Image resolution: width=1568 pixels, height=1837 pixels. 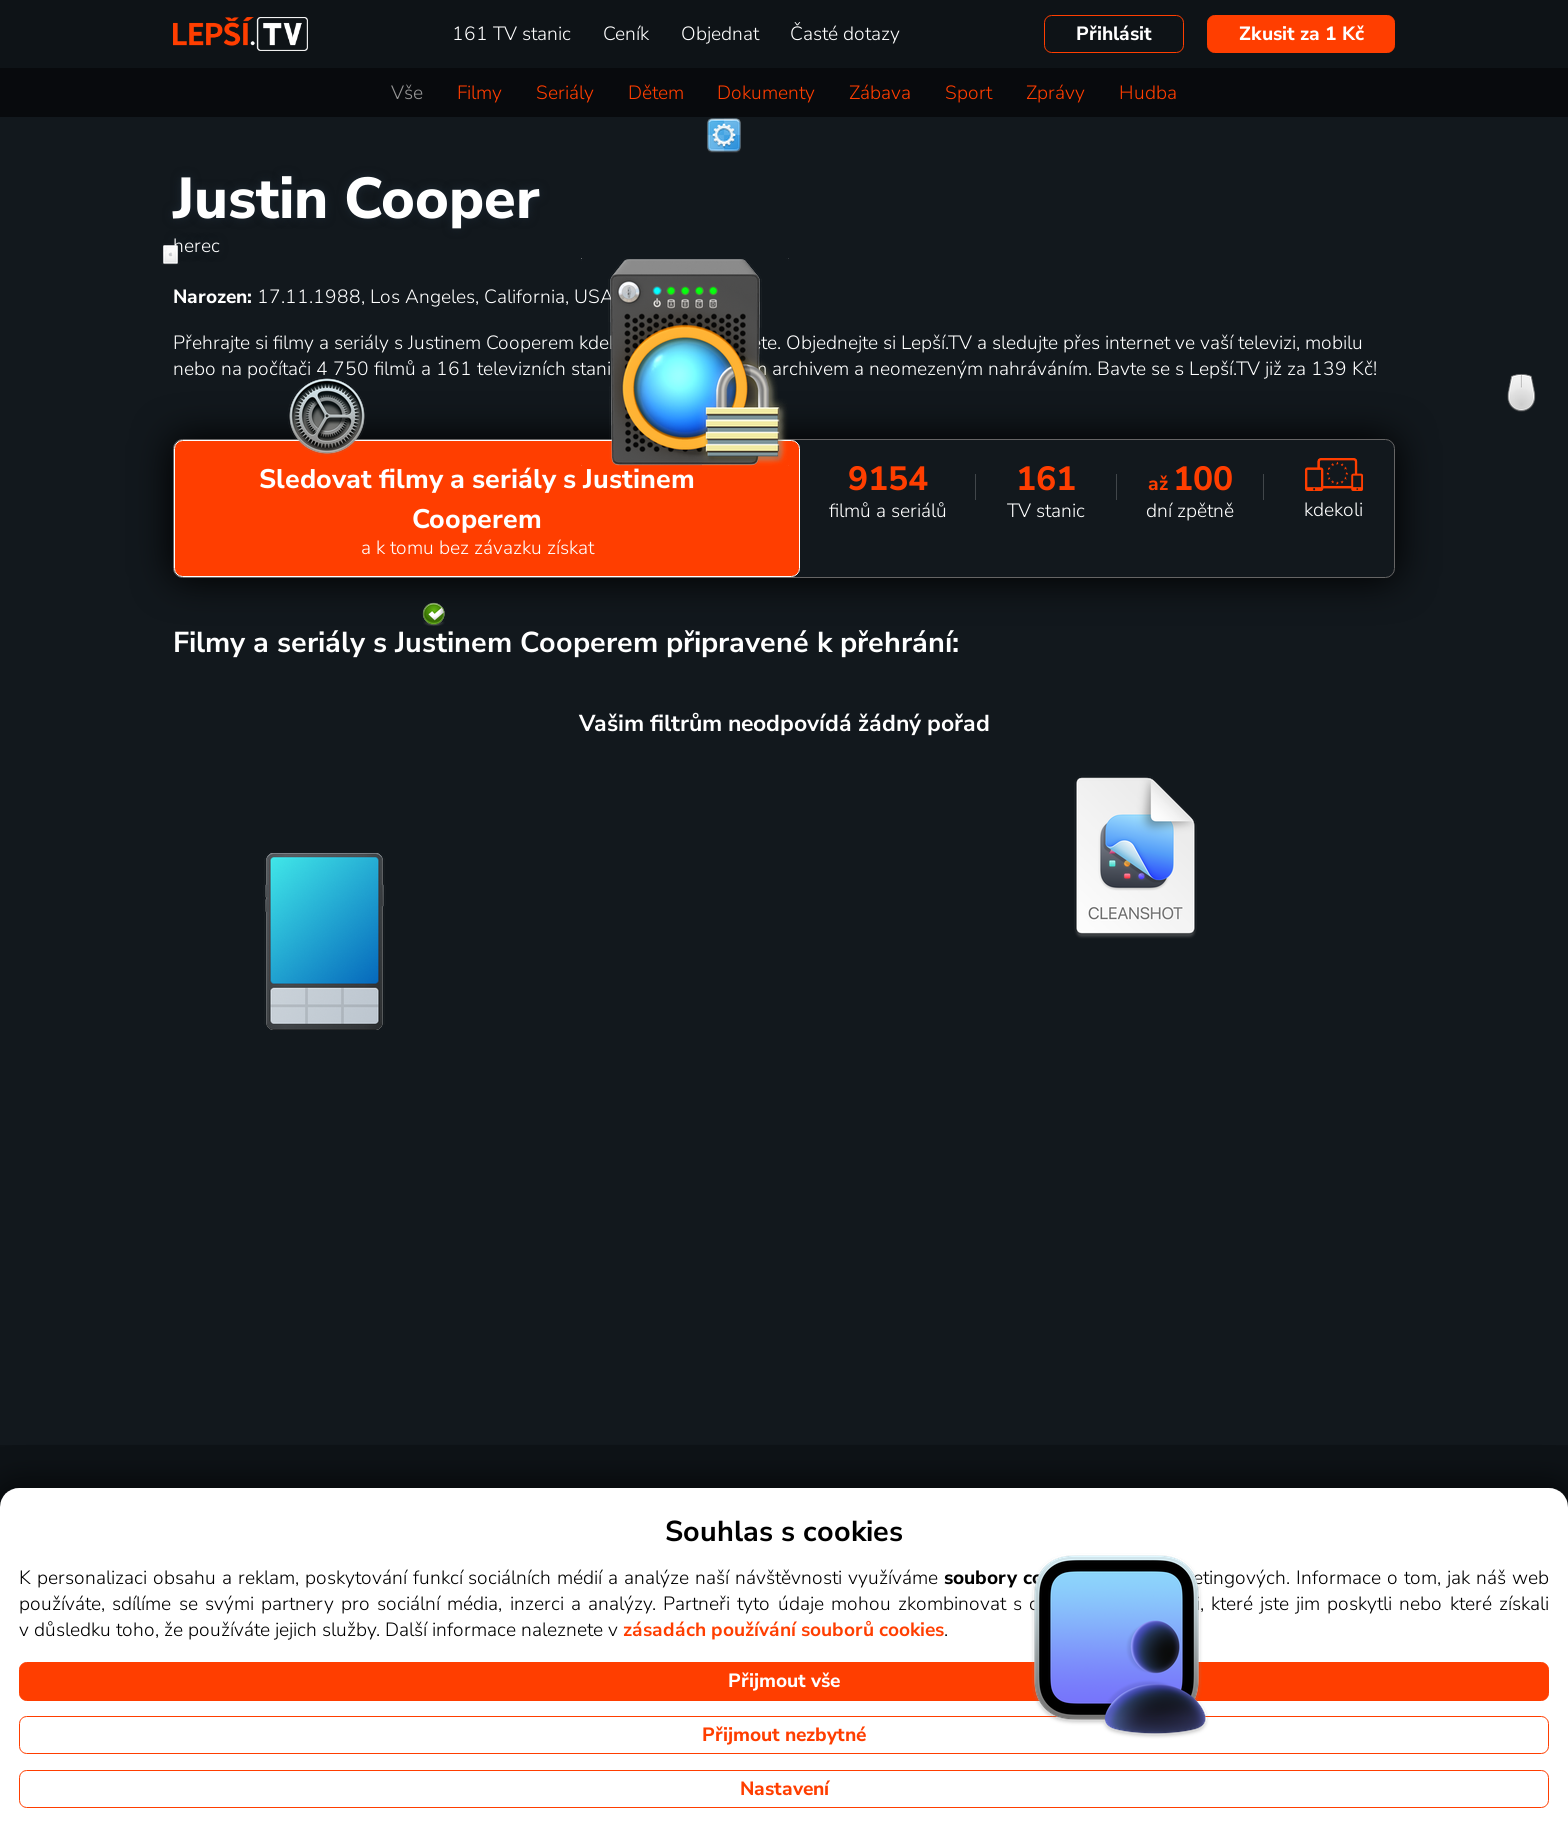 I want to click on indicates a locked non-RAID drive or volume, so click(x=685, y=362).